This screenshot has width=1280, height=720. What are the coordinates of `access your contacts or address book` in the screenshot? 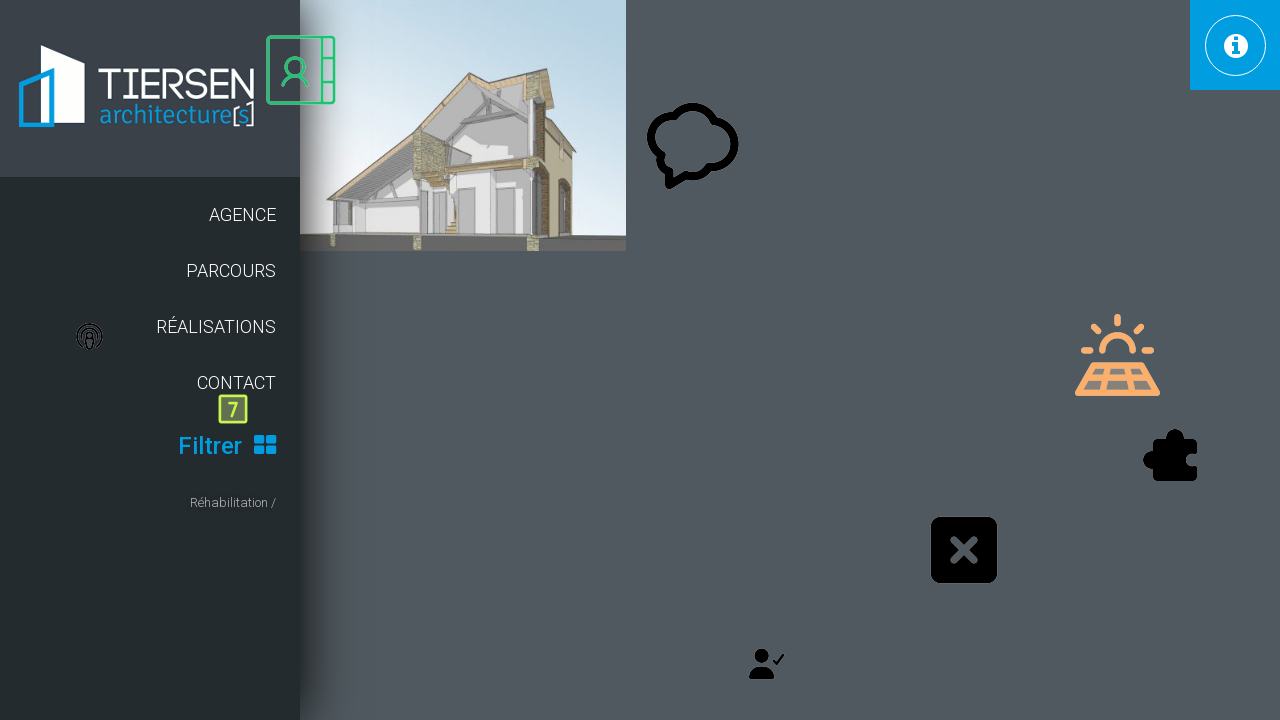 It's located at (301, 70).